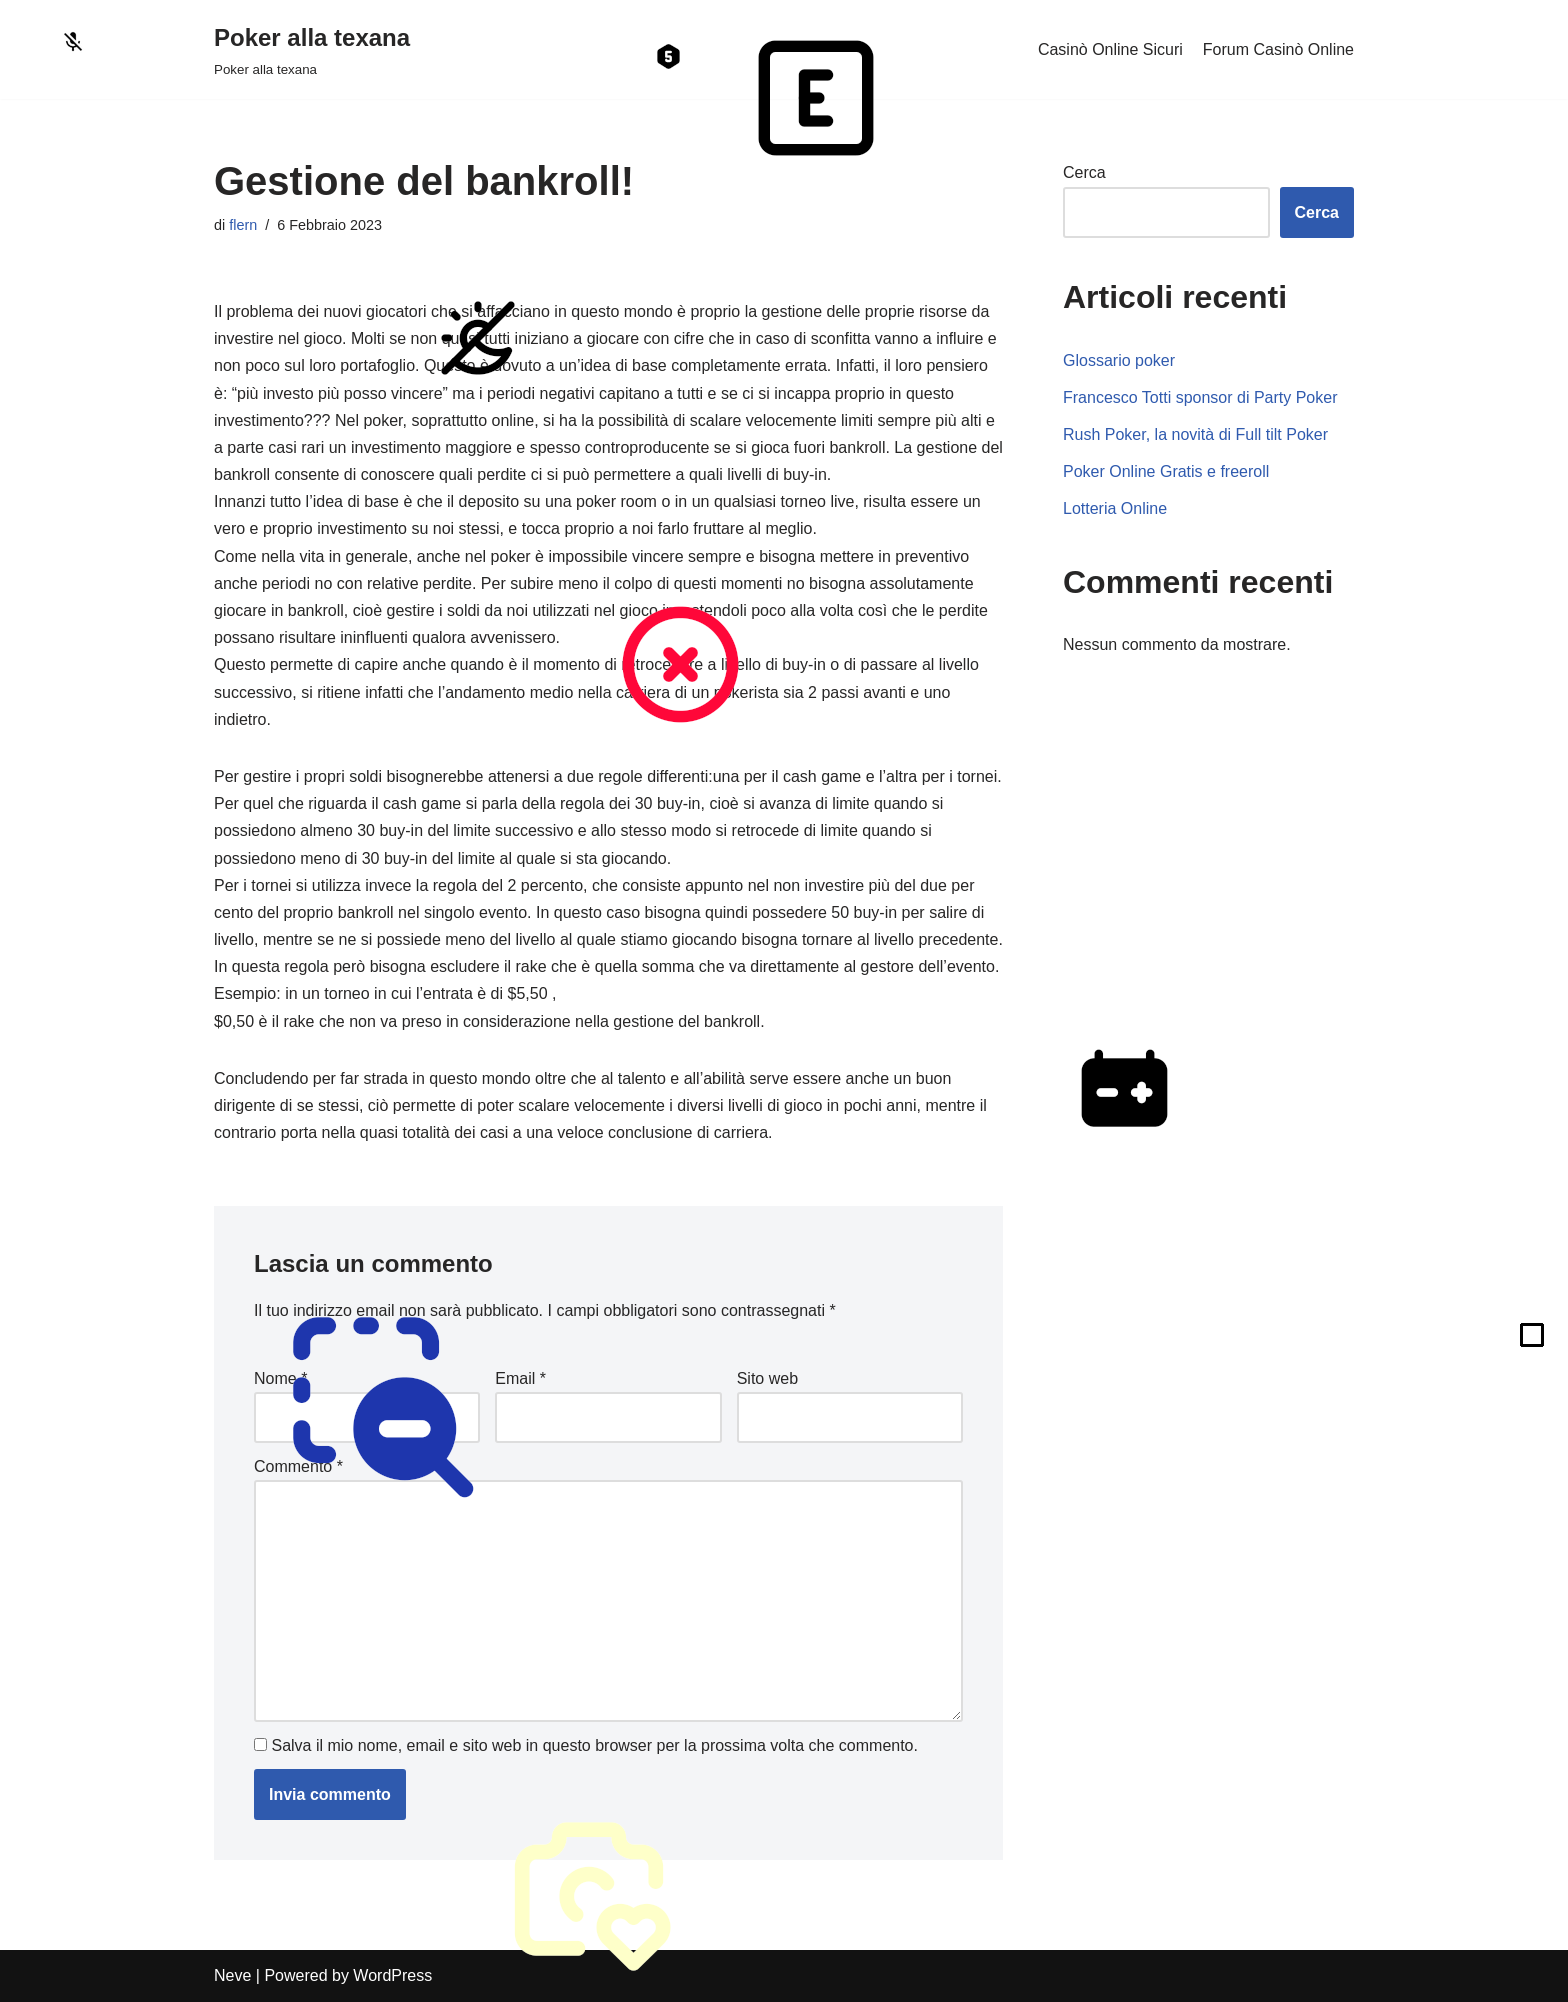 This screenshot has width=1568, height=2002. What do you see at coordinates (680, 664) in the screenshot?
I see `close or dismiss a dialog` at bounding box center [680, 664].